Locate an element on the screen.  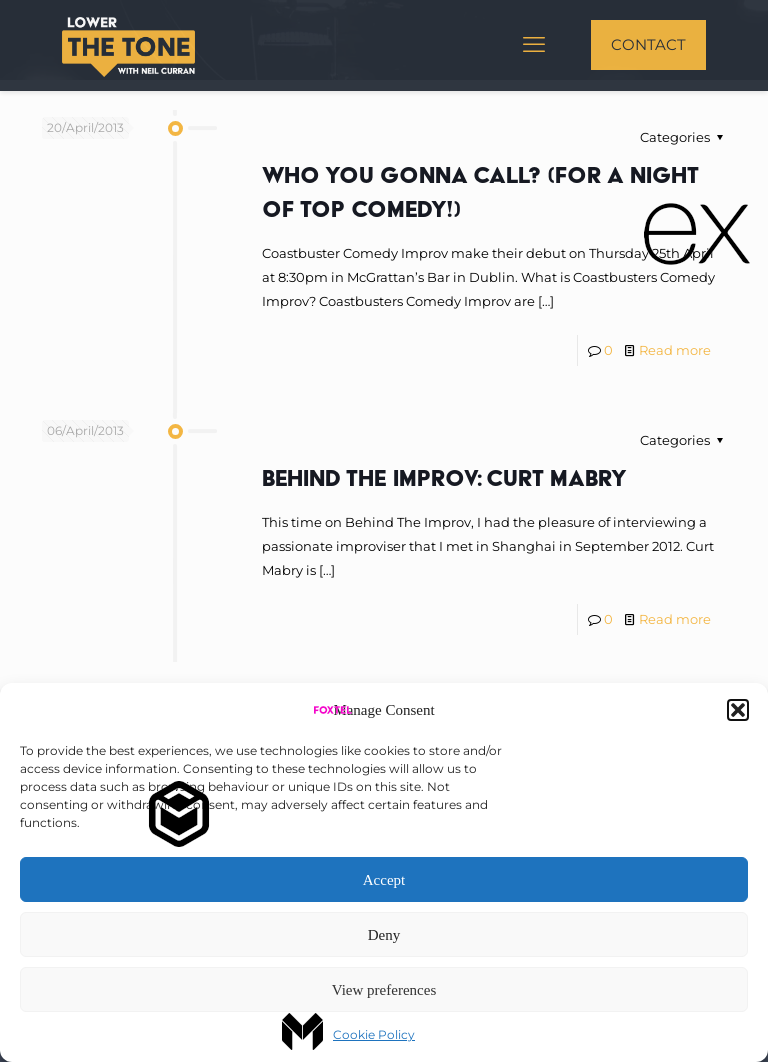
express.js framework logo is located at coordinates (697, 234).